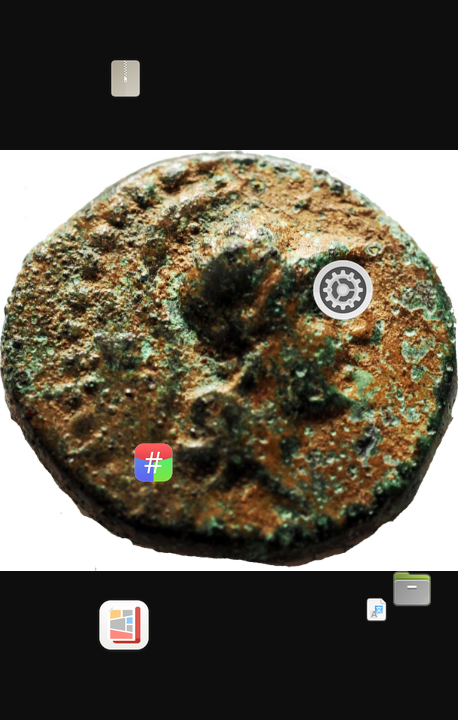 The width and height of the screenshot is (458, 720). What do you see at coordinates (376, 609) in the screenshot?
I see `a gettext translation file for software localization` at bounding box center [376, 609].